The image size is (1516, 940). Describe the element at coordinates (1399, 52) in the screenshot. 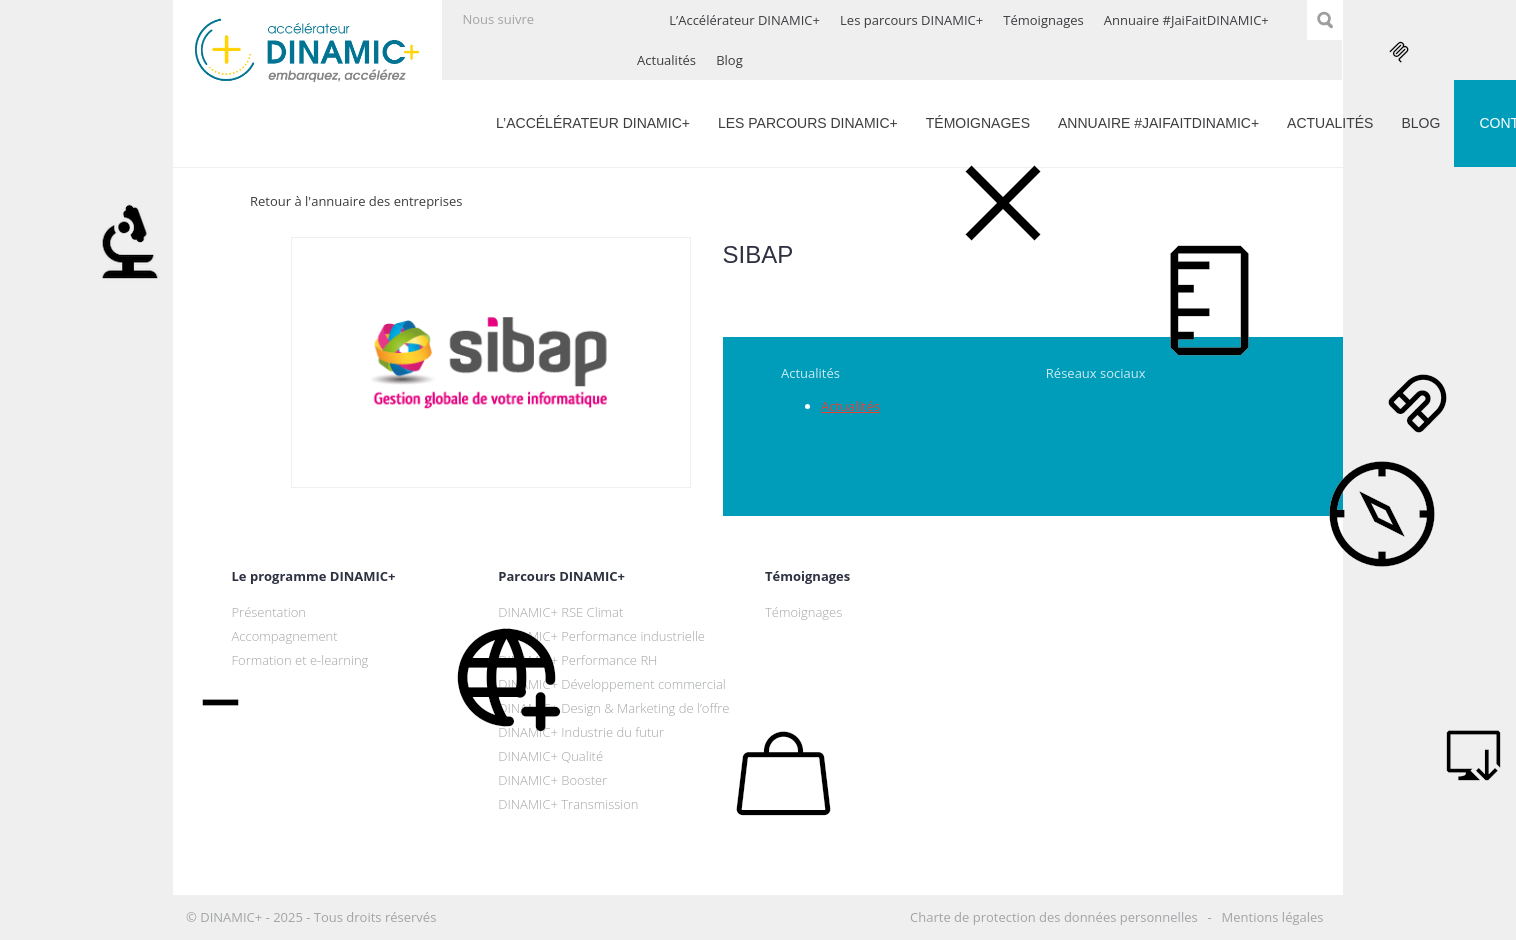

I see `connect to model context protocol services` at that location.